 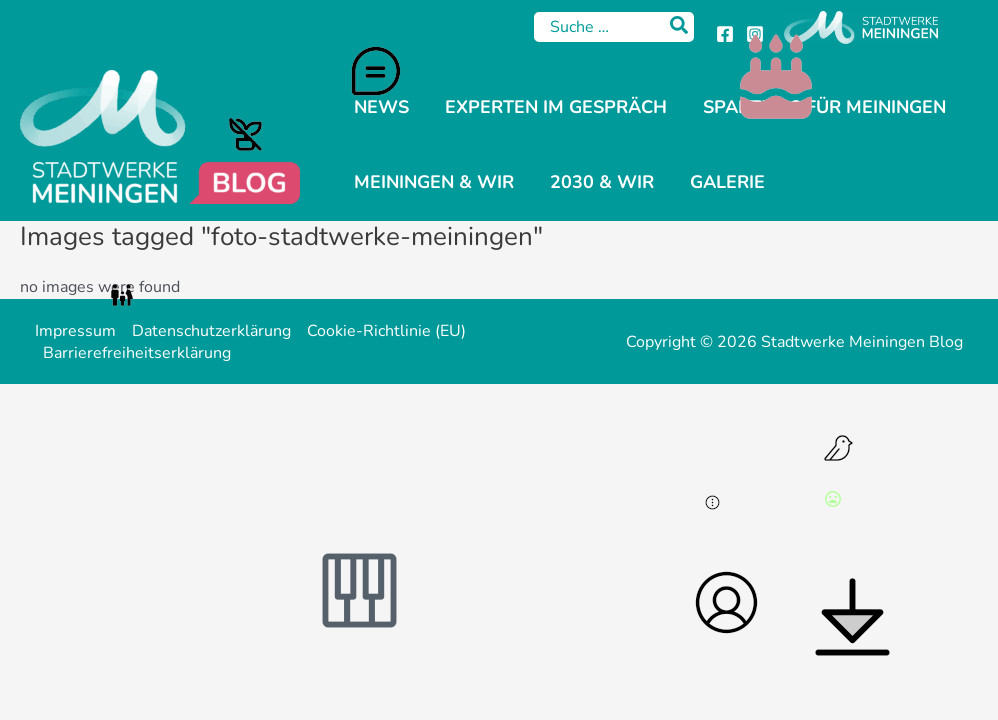 What do you see at coordinates (122, 295) in the screenshot?
I see `indicates family restroom availability` at bounding box center [122, 295].